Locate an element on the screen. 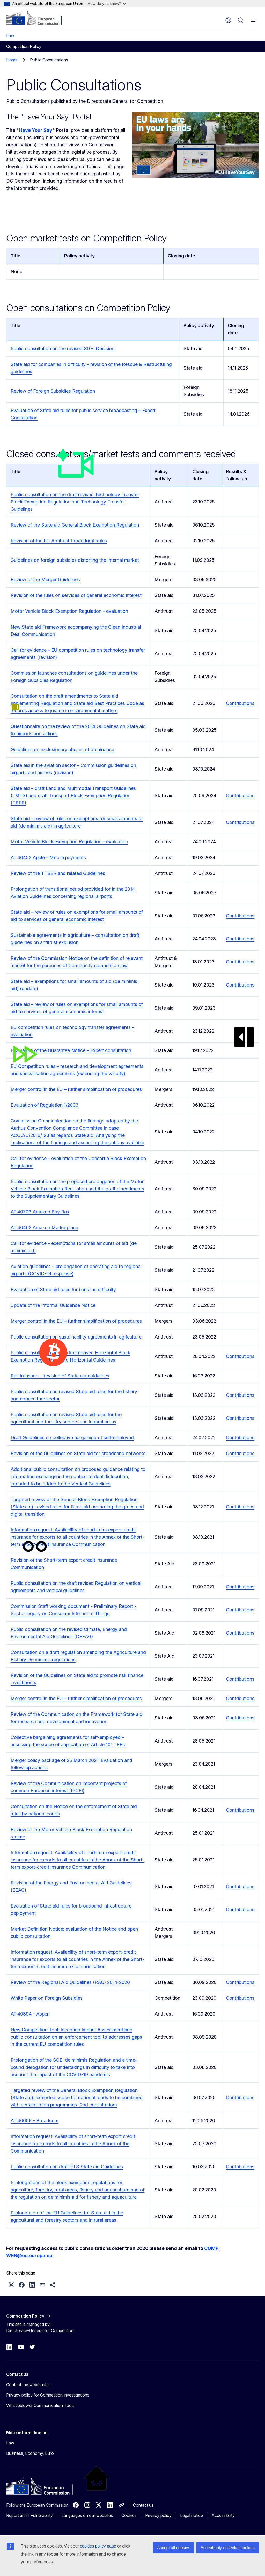  enable AI-powered video features is located at coordinates (76, 465).